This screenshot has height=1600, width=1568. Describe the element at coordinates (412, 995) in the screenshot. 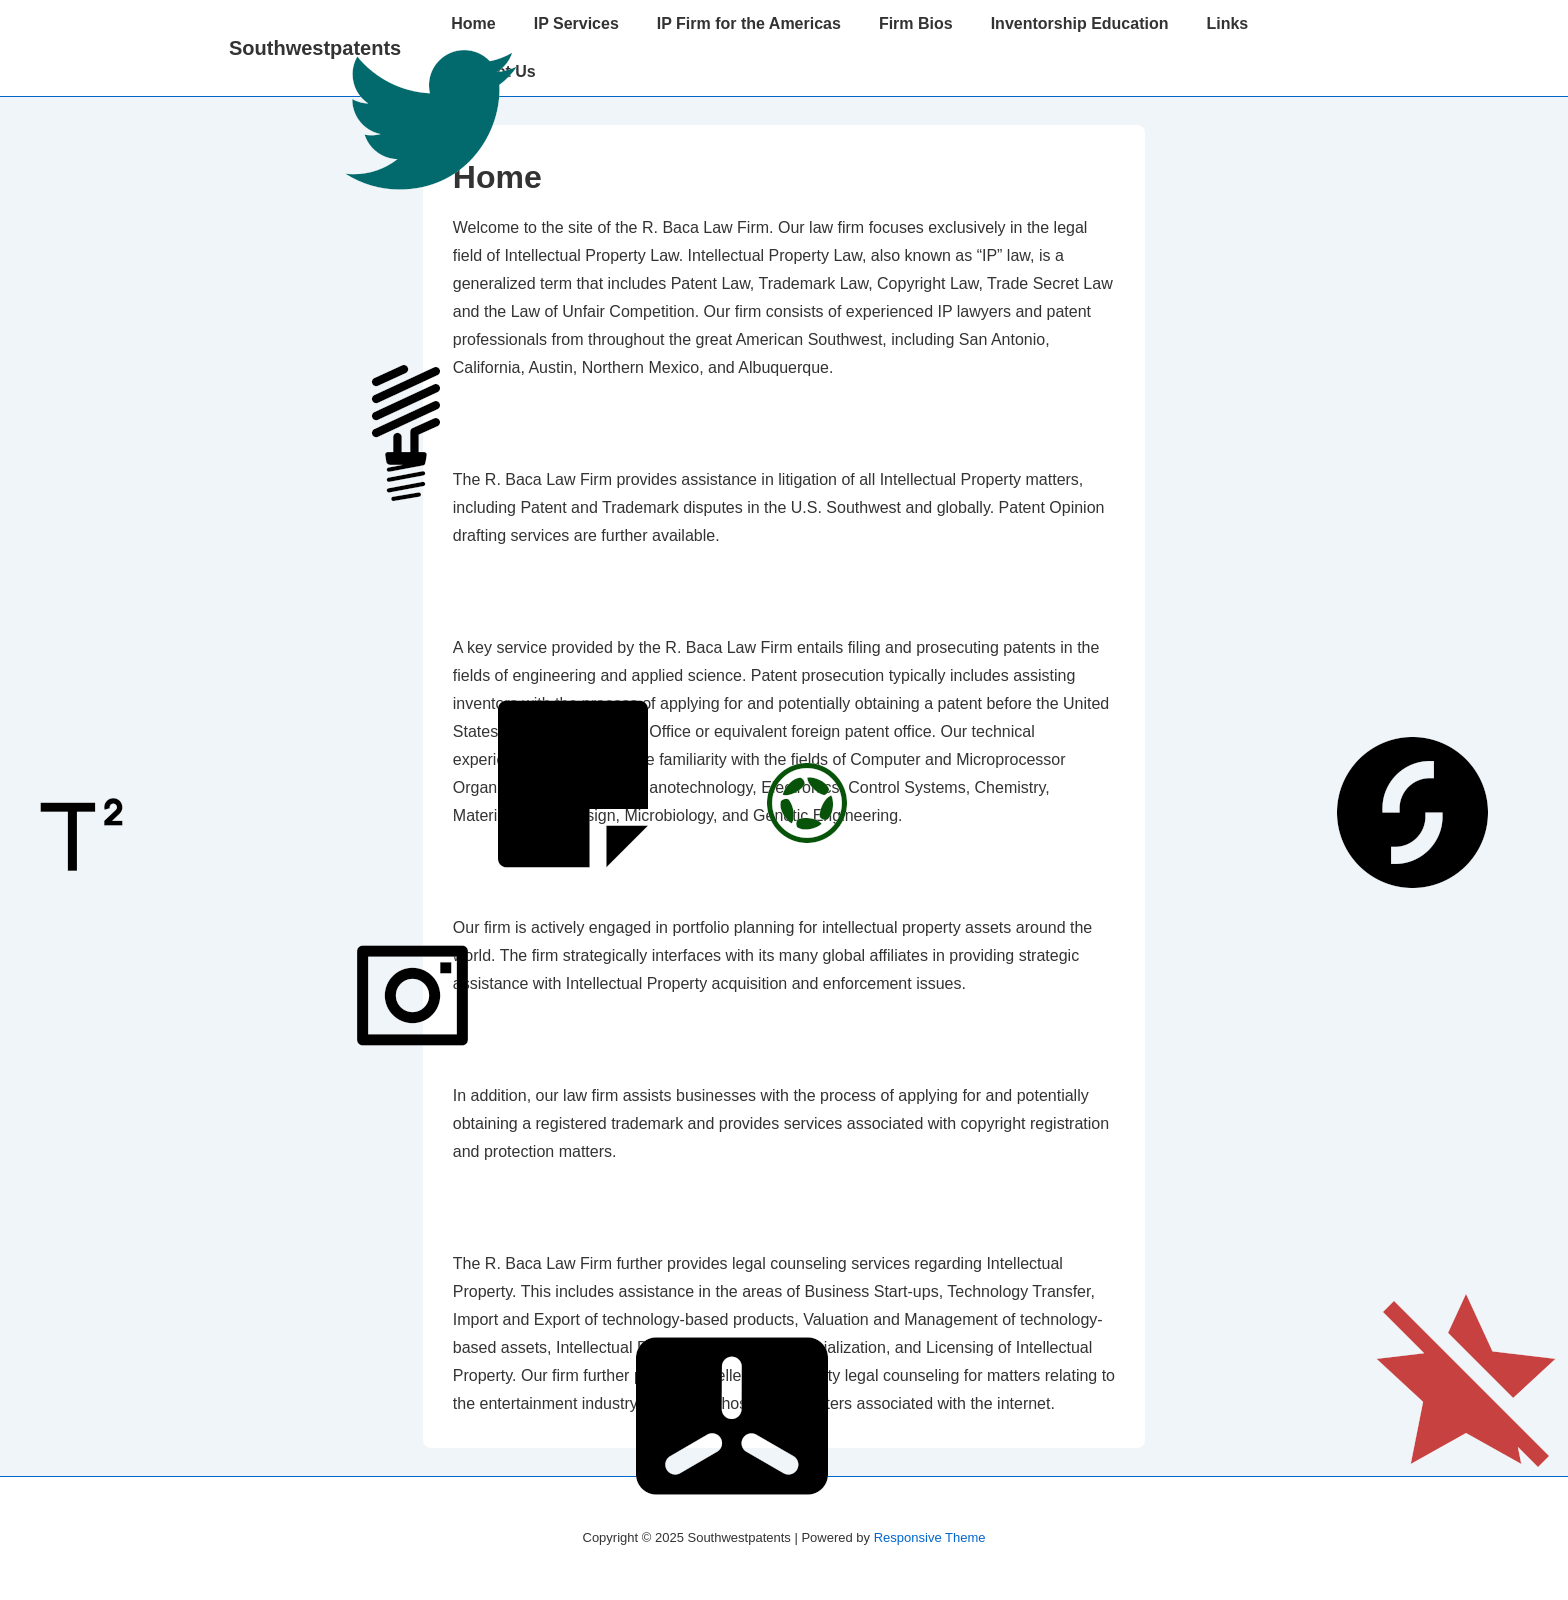

I see `open camera to take a photo` at that location.